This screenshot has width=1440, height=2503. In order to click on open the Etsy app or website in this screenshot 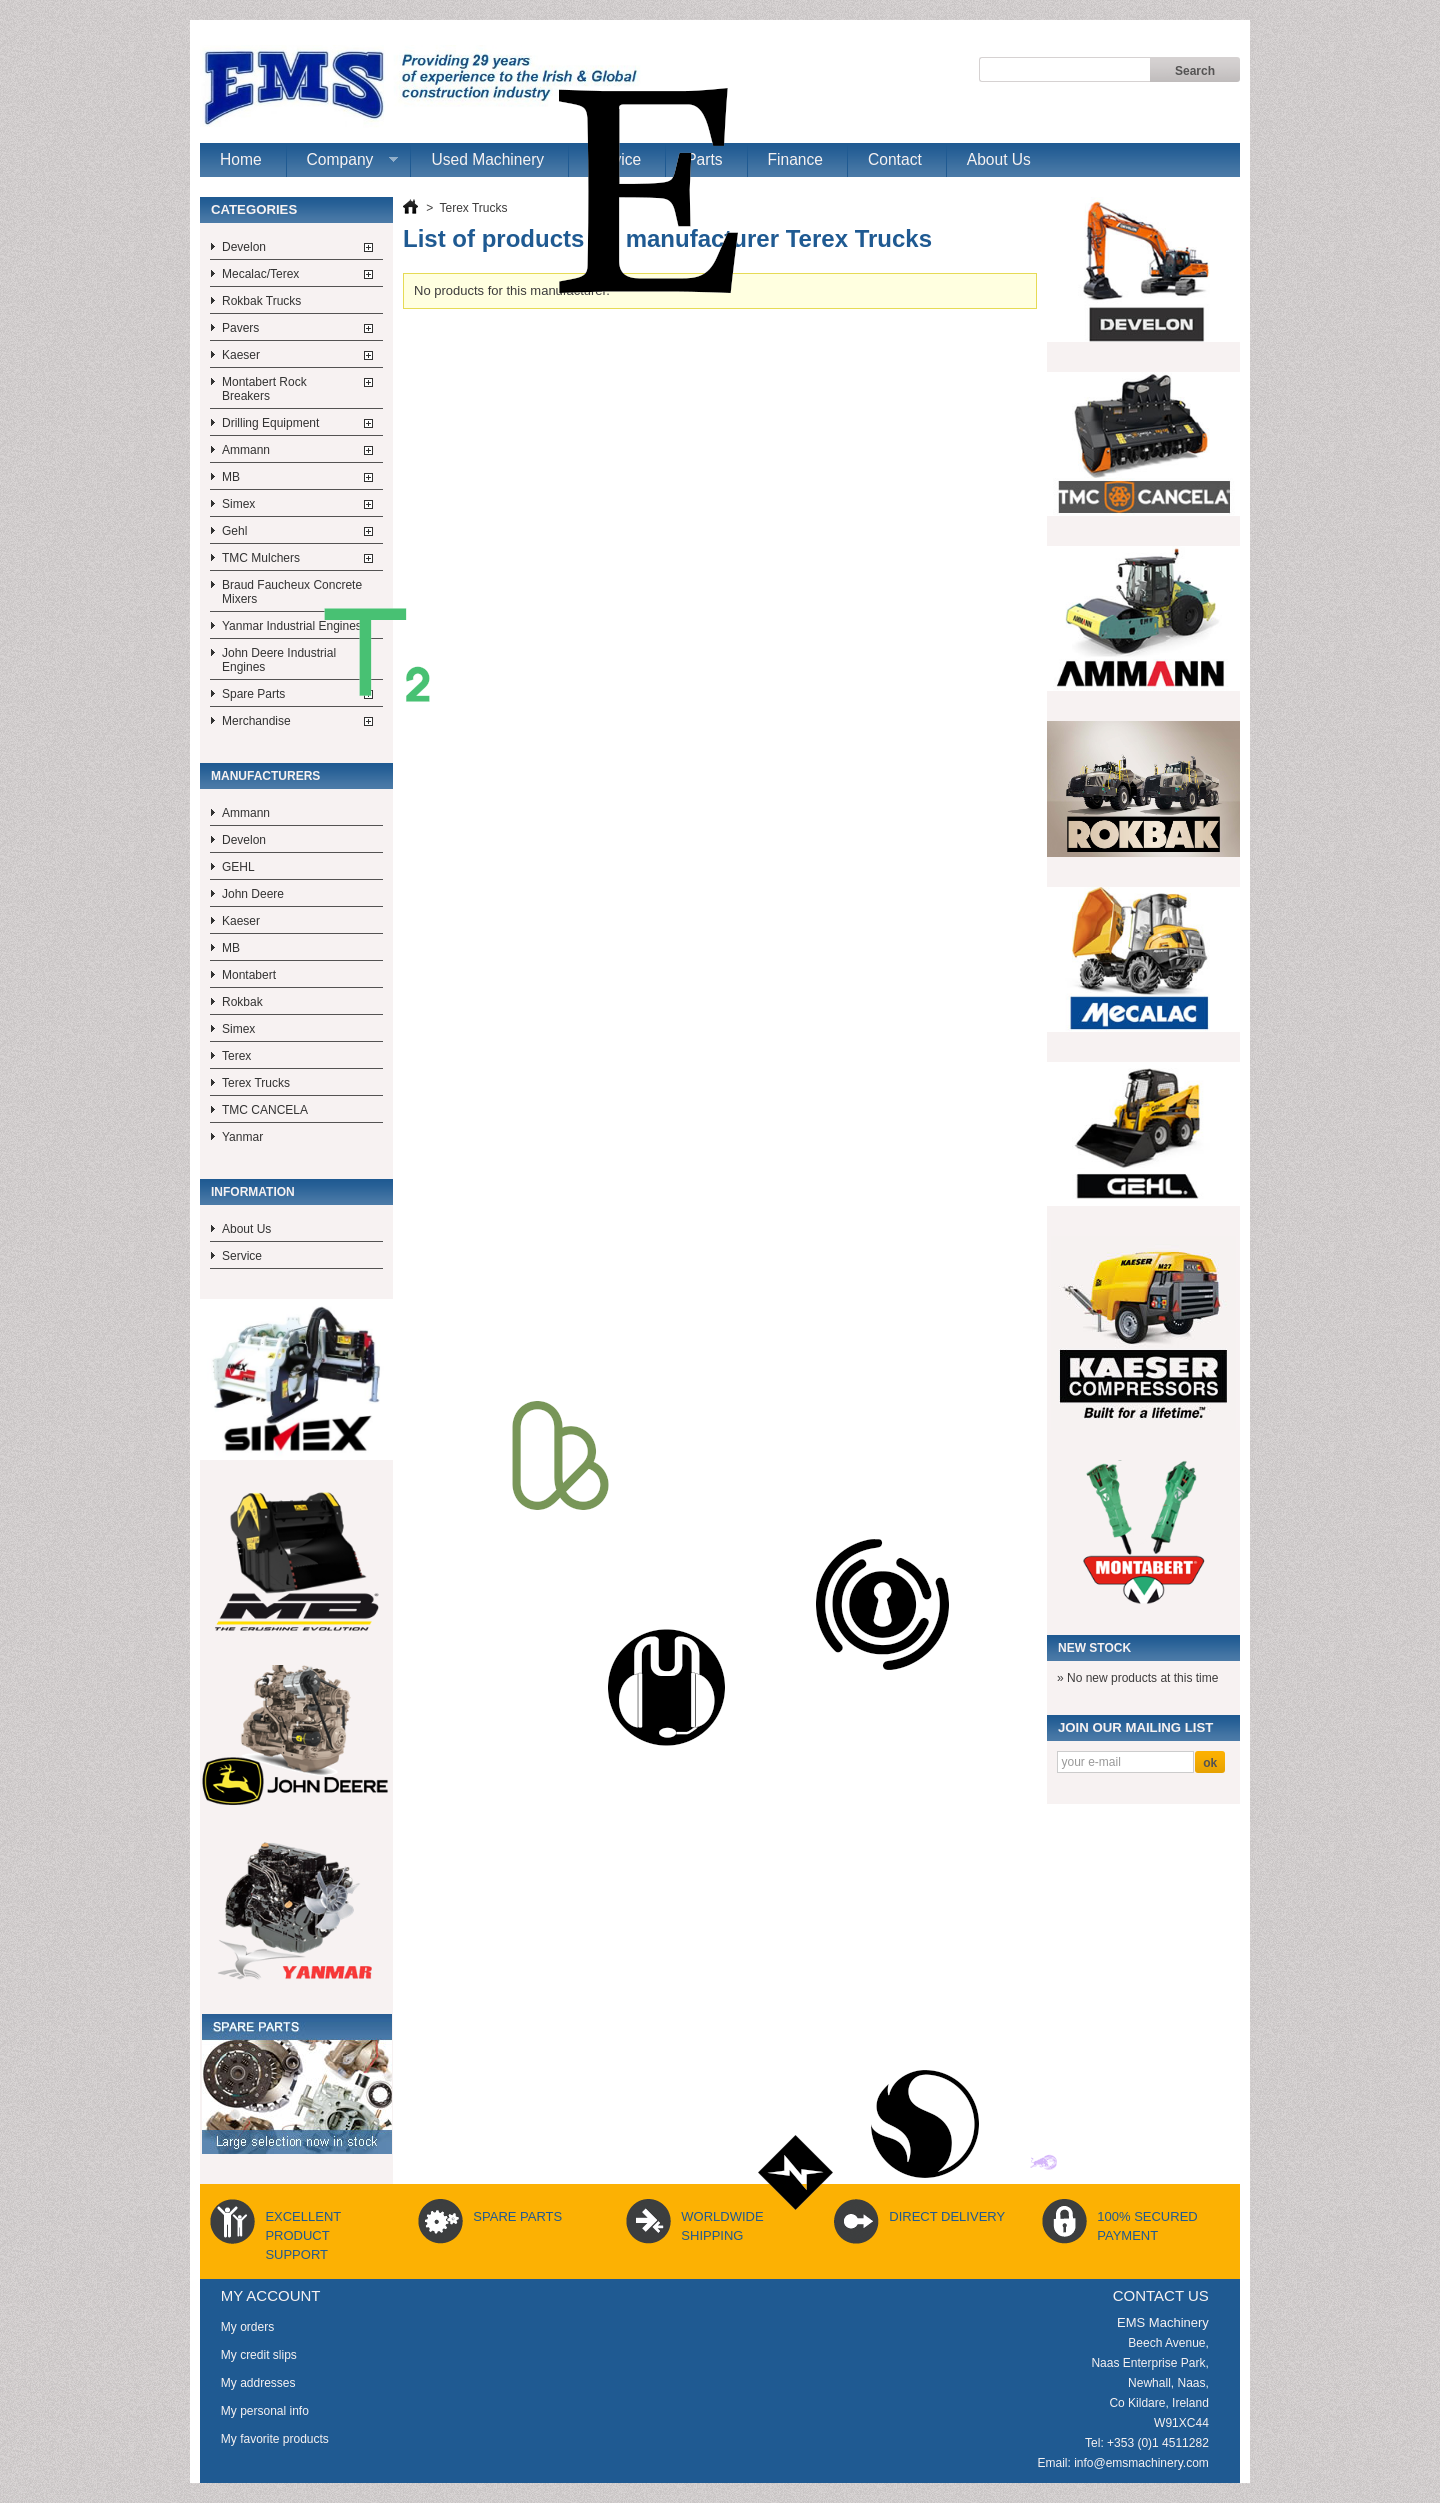, I will do `click(648, 190)`.